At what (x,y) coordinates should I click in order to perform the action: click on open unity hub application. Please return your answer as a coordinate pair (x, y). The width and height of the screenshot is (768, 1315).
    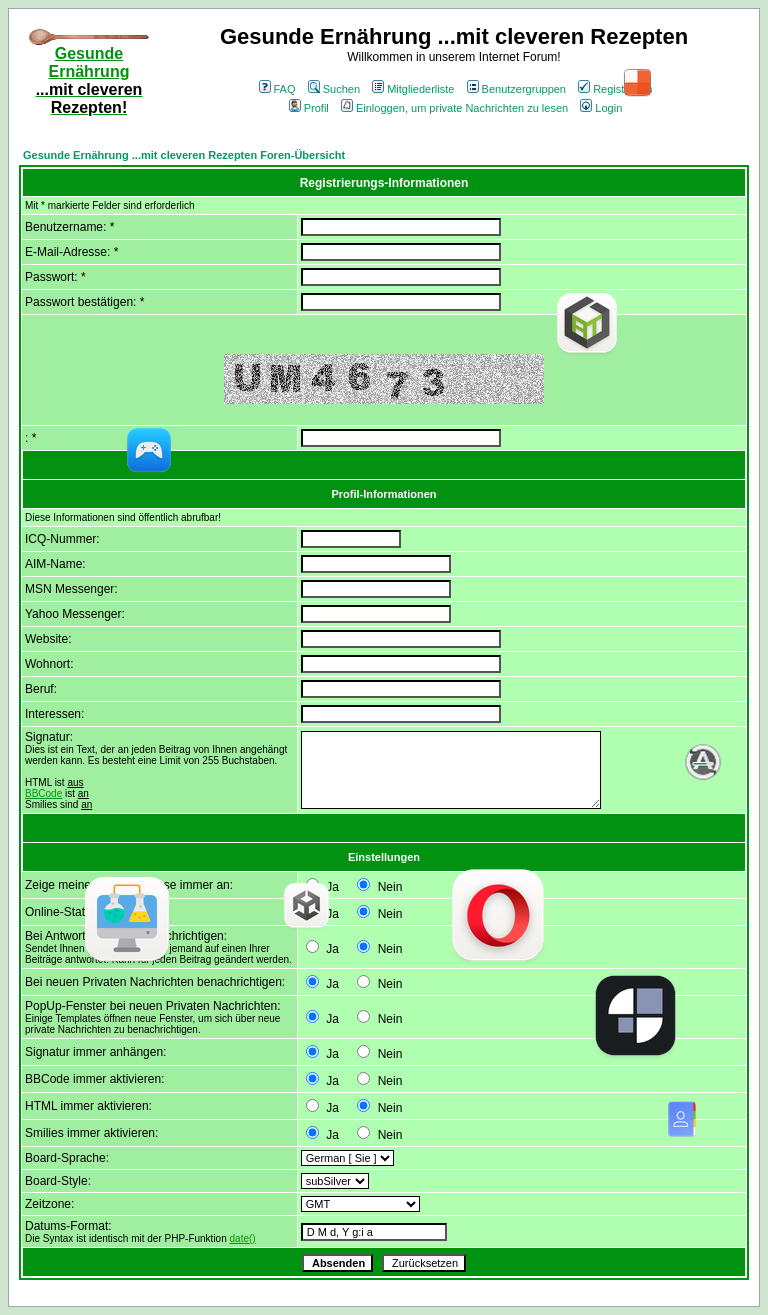
    Looking at the image, I should click on (306, 905).